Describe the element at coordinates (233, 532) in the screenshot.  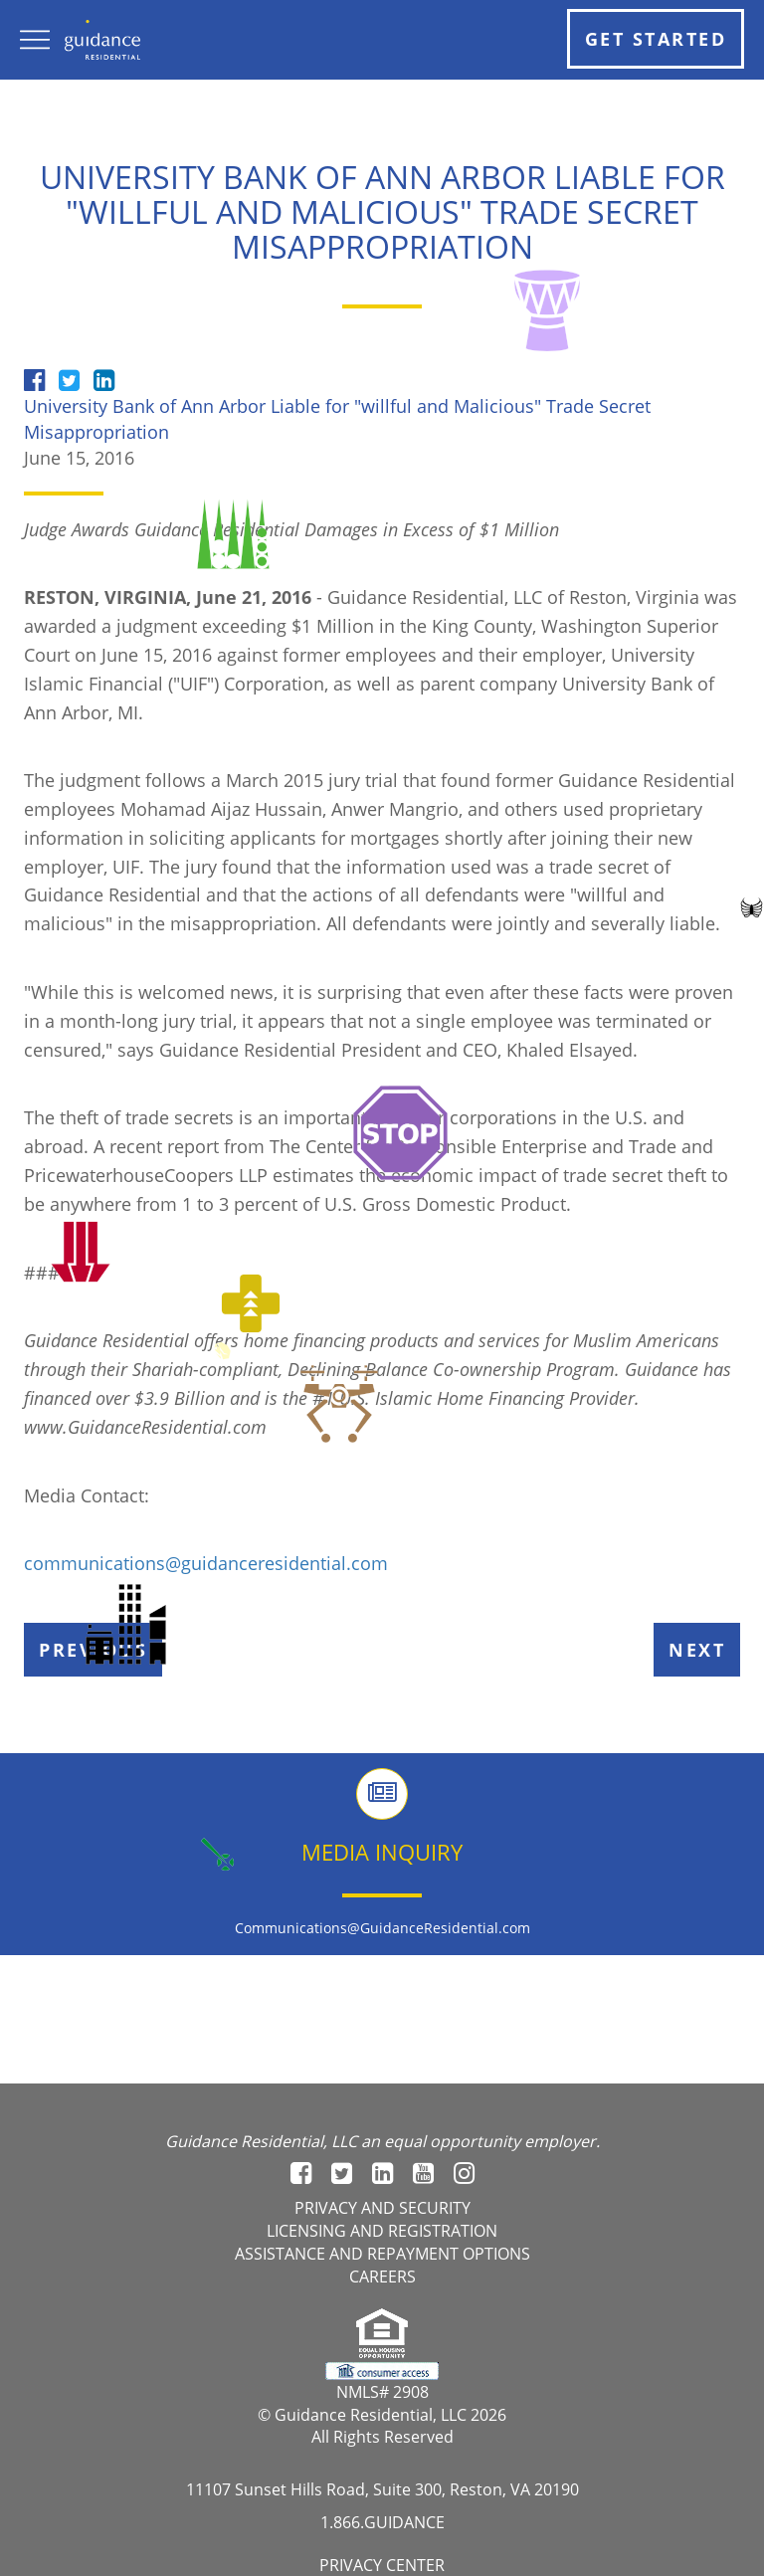
I see `play backgammon` at that location.